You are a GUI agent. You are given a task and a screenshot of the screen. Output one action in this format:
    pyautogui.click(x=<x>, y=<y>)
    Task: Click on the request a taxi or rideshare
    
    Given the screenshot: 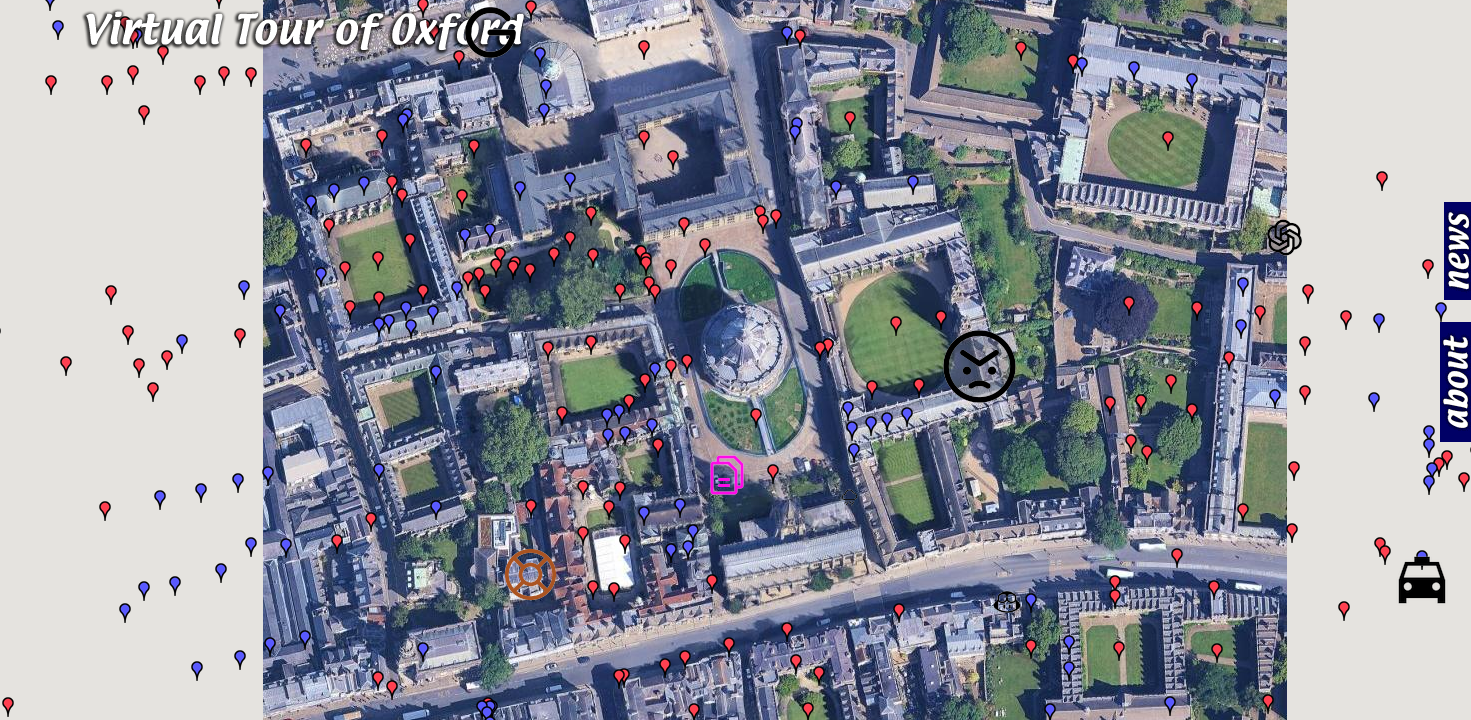 What is the action you would take?
    pyautogui.click(x=1422, y=580)
    